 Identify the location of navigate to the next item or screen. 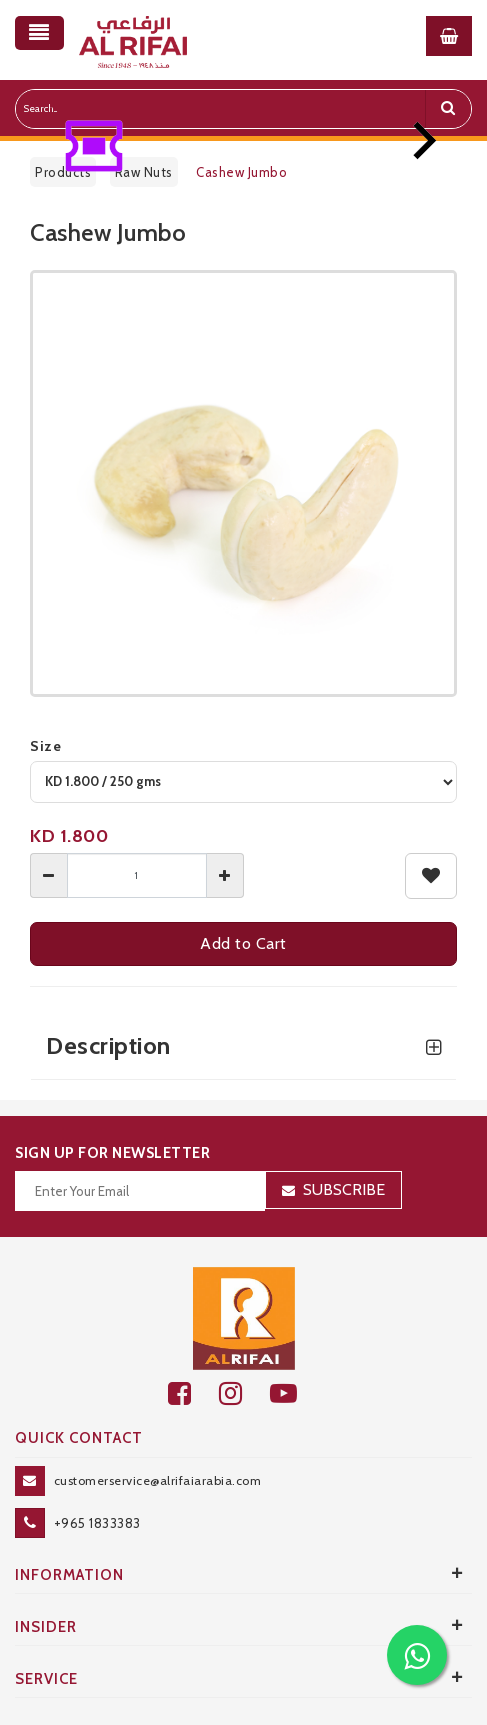
(424, 140).